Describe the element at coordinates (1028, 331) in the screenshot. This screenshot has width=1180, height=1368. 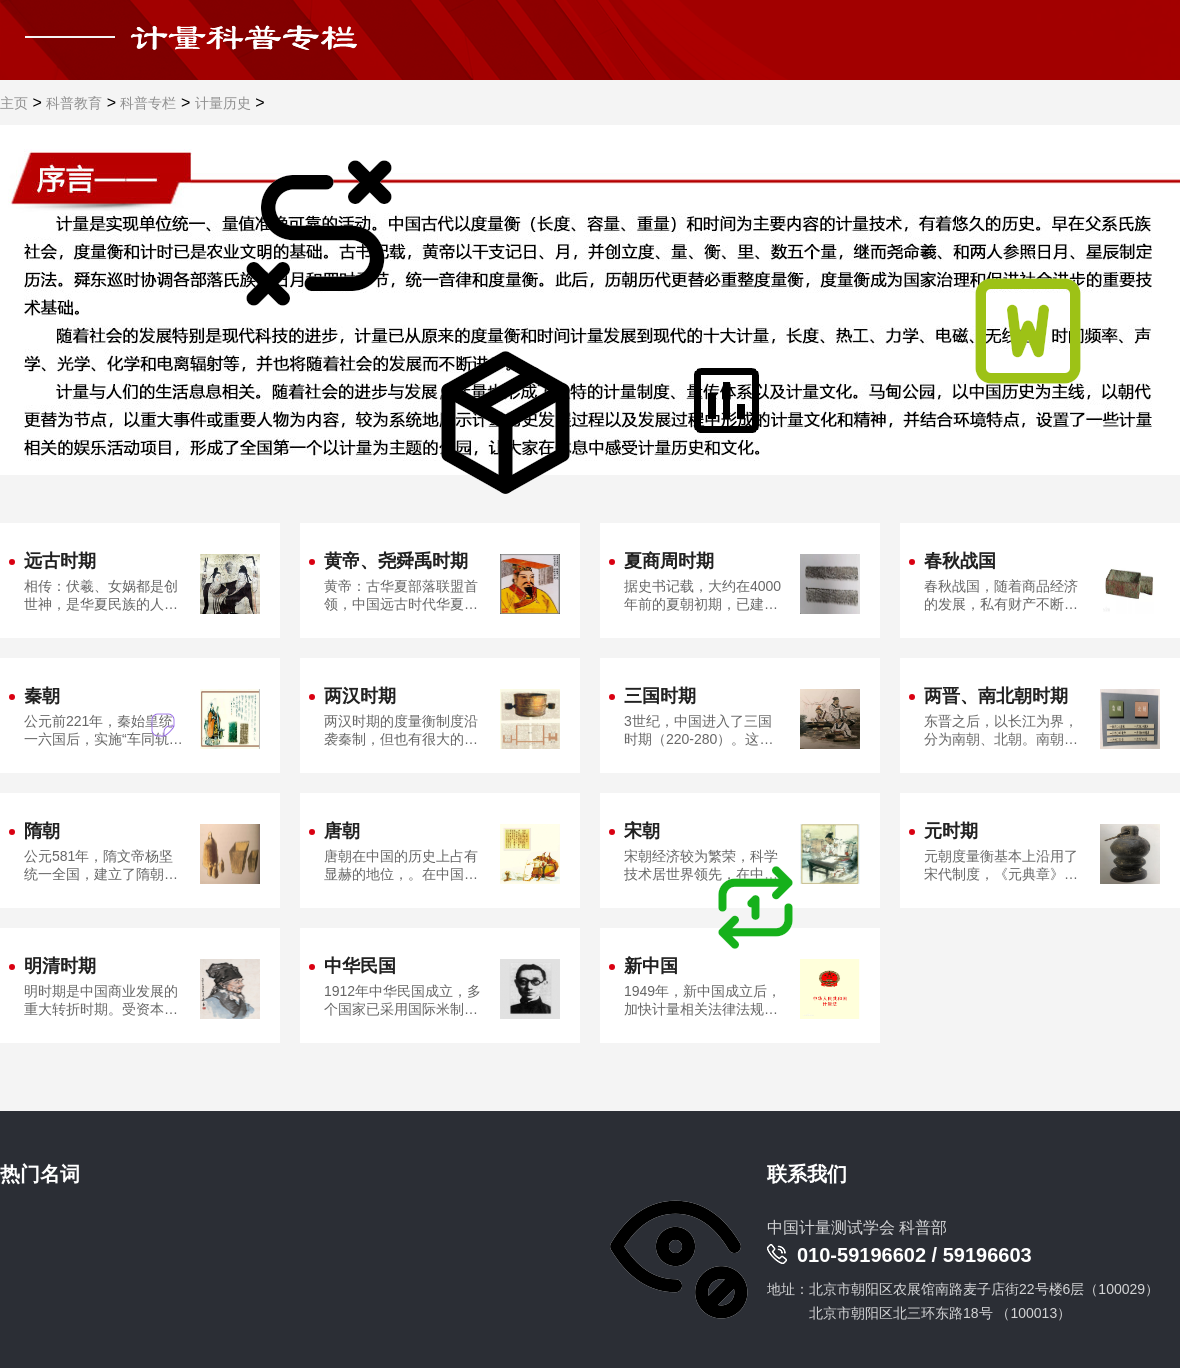
I see `keyboard key for the letter W` at that location.